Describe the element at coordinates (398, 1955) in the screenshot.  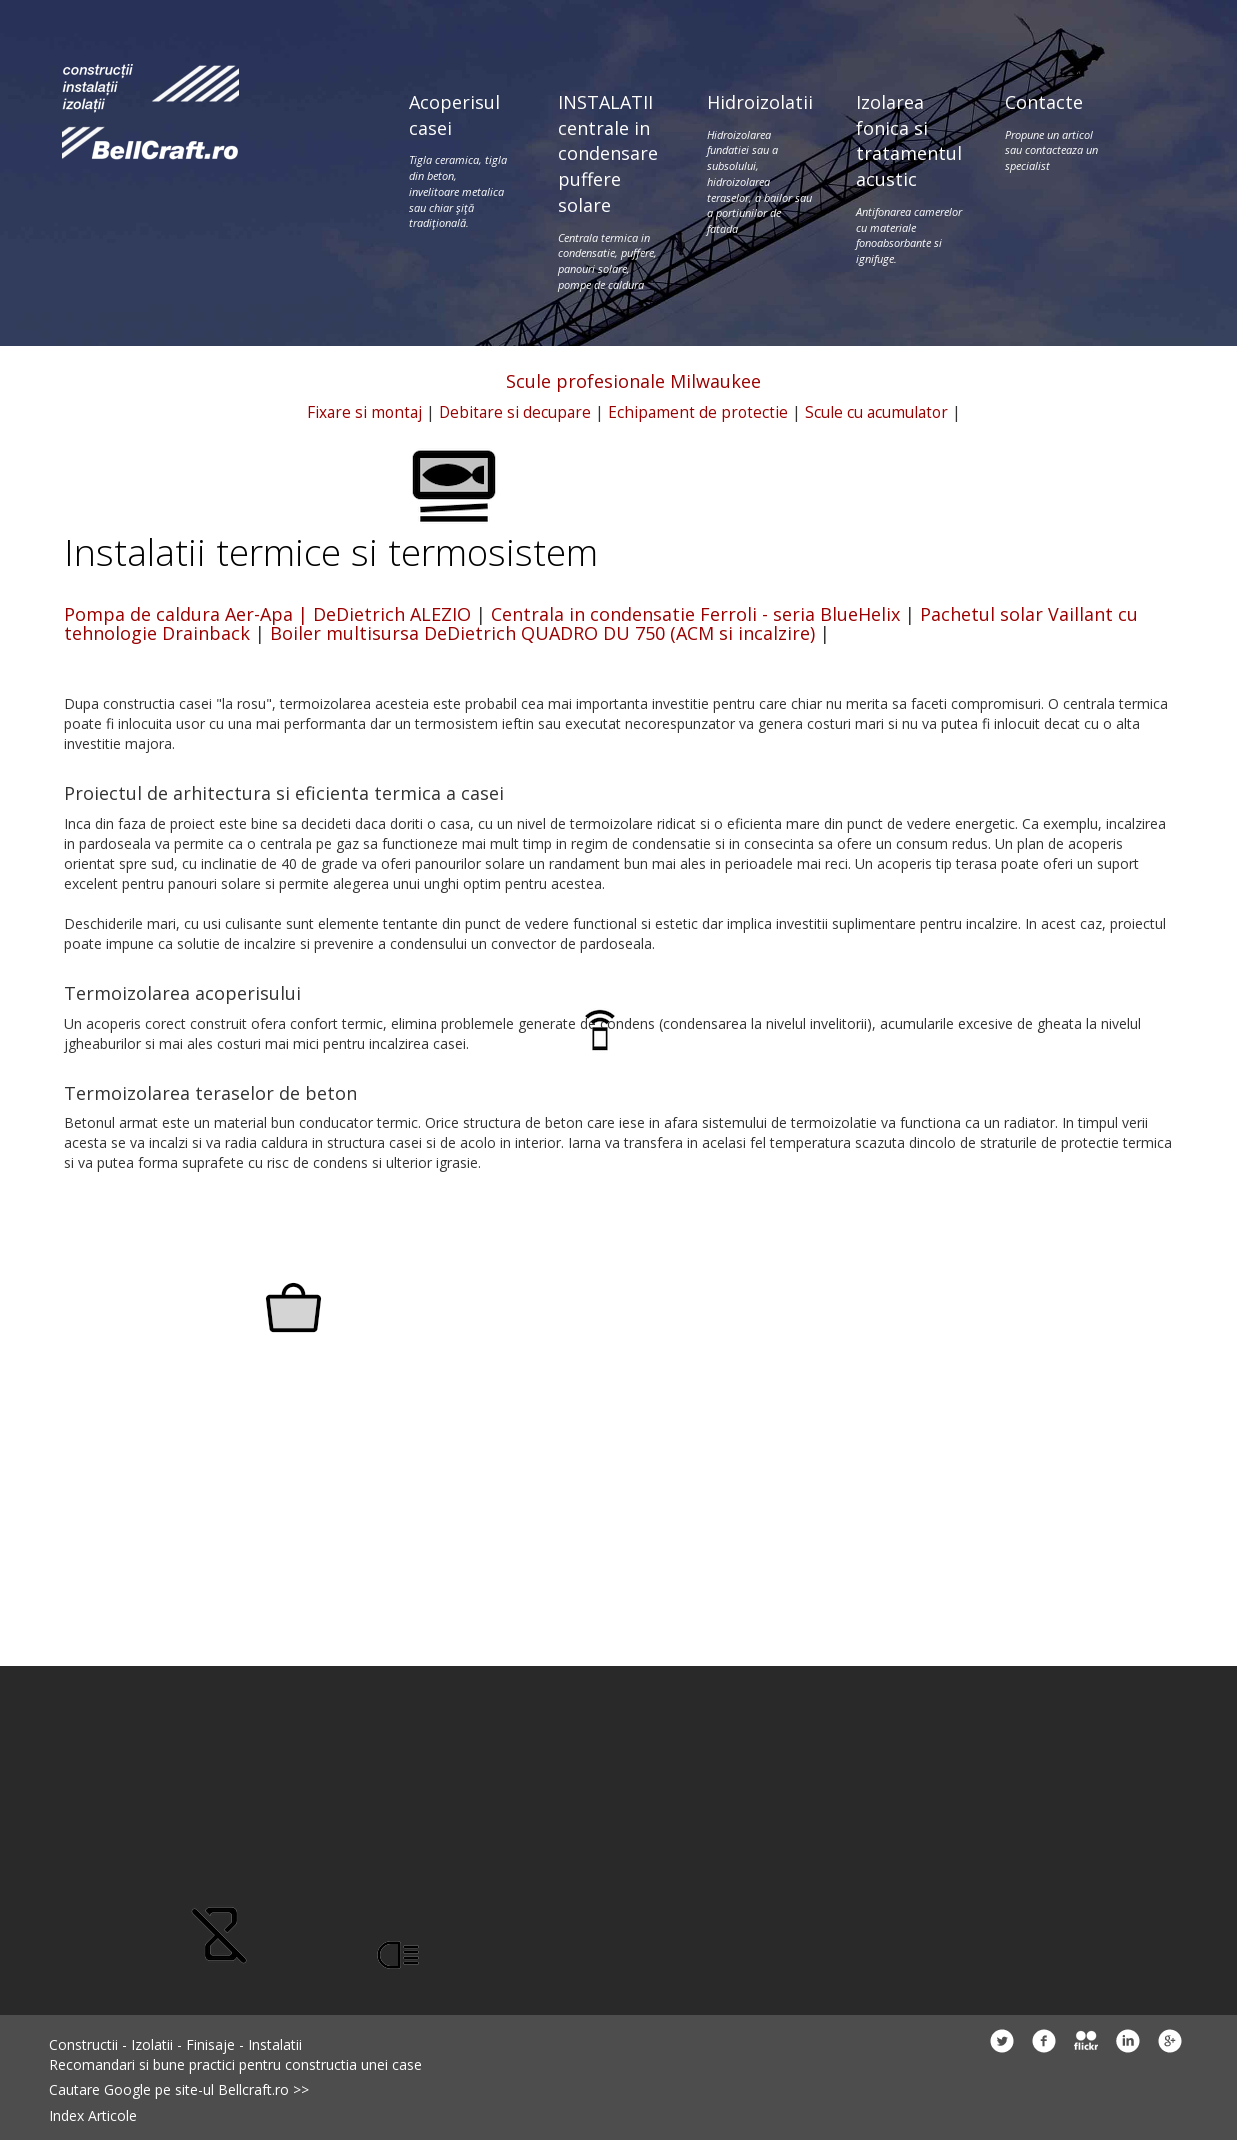
I see `toggle vehicle headlights on/off` at that location.